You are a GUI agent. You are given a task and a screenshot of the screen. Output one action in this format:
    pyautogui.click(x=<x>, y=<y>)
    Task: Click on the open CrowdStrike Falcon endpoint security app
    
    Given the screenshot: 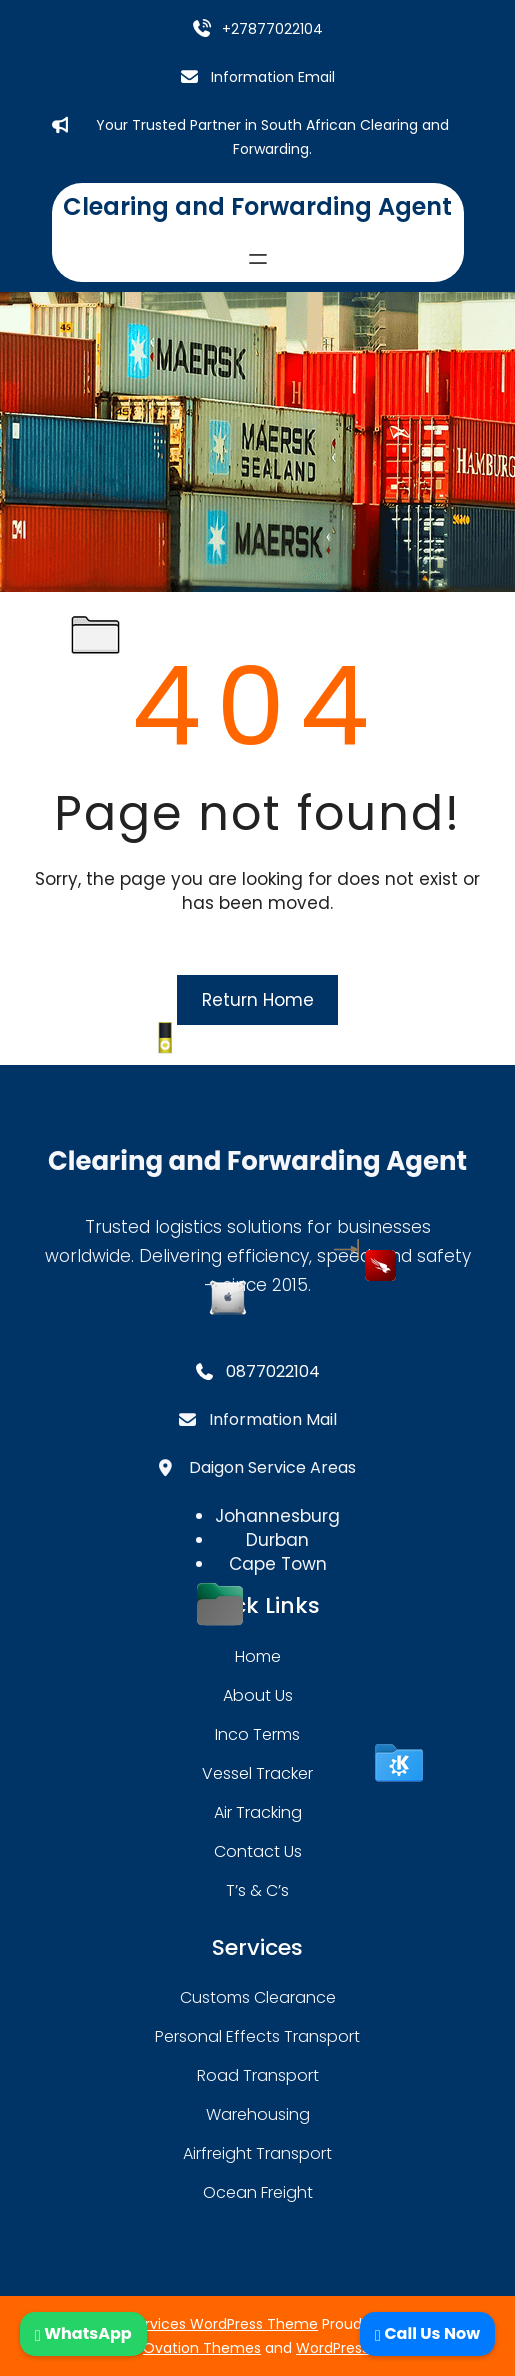 What is the action you would take?
    pyautogui.click(x=380, y=1265)
    